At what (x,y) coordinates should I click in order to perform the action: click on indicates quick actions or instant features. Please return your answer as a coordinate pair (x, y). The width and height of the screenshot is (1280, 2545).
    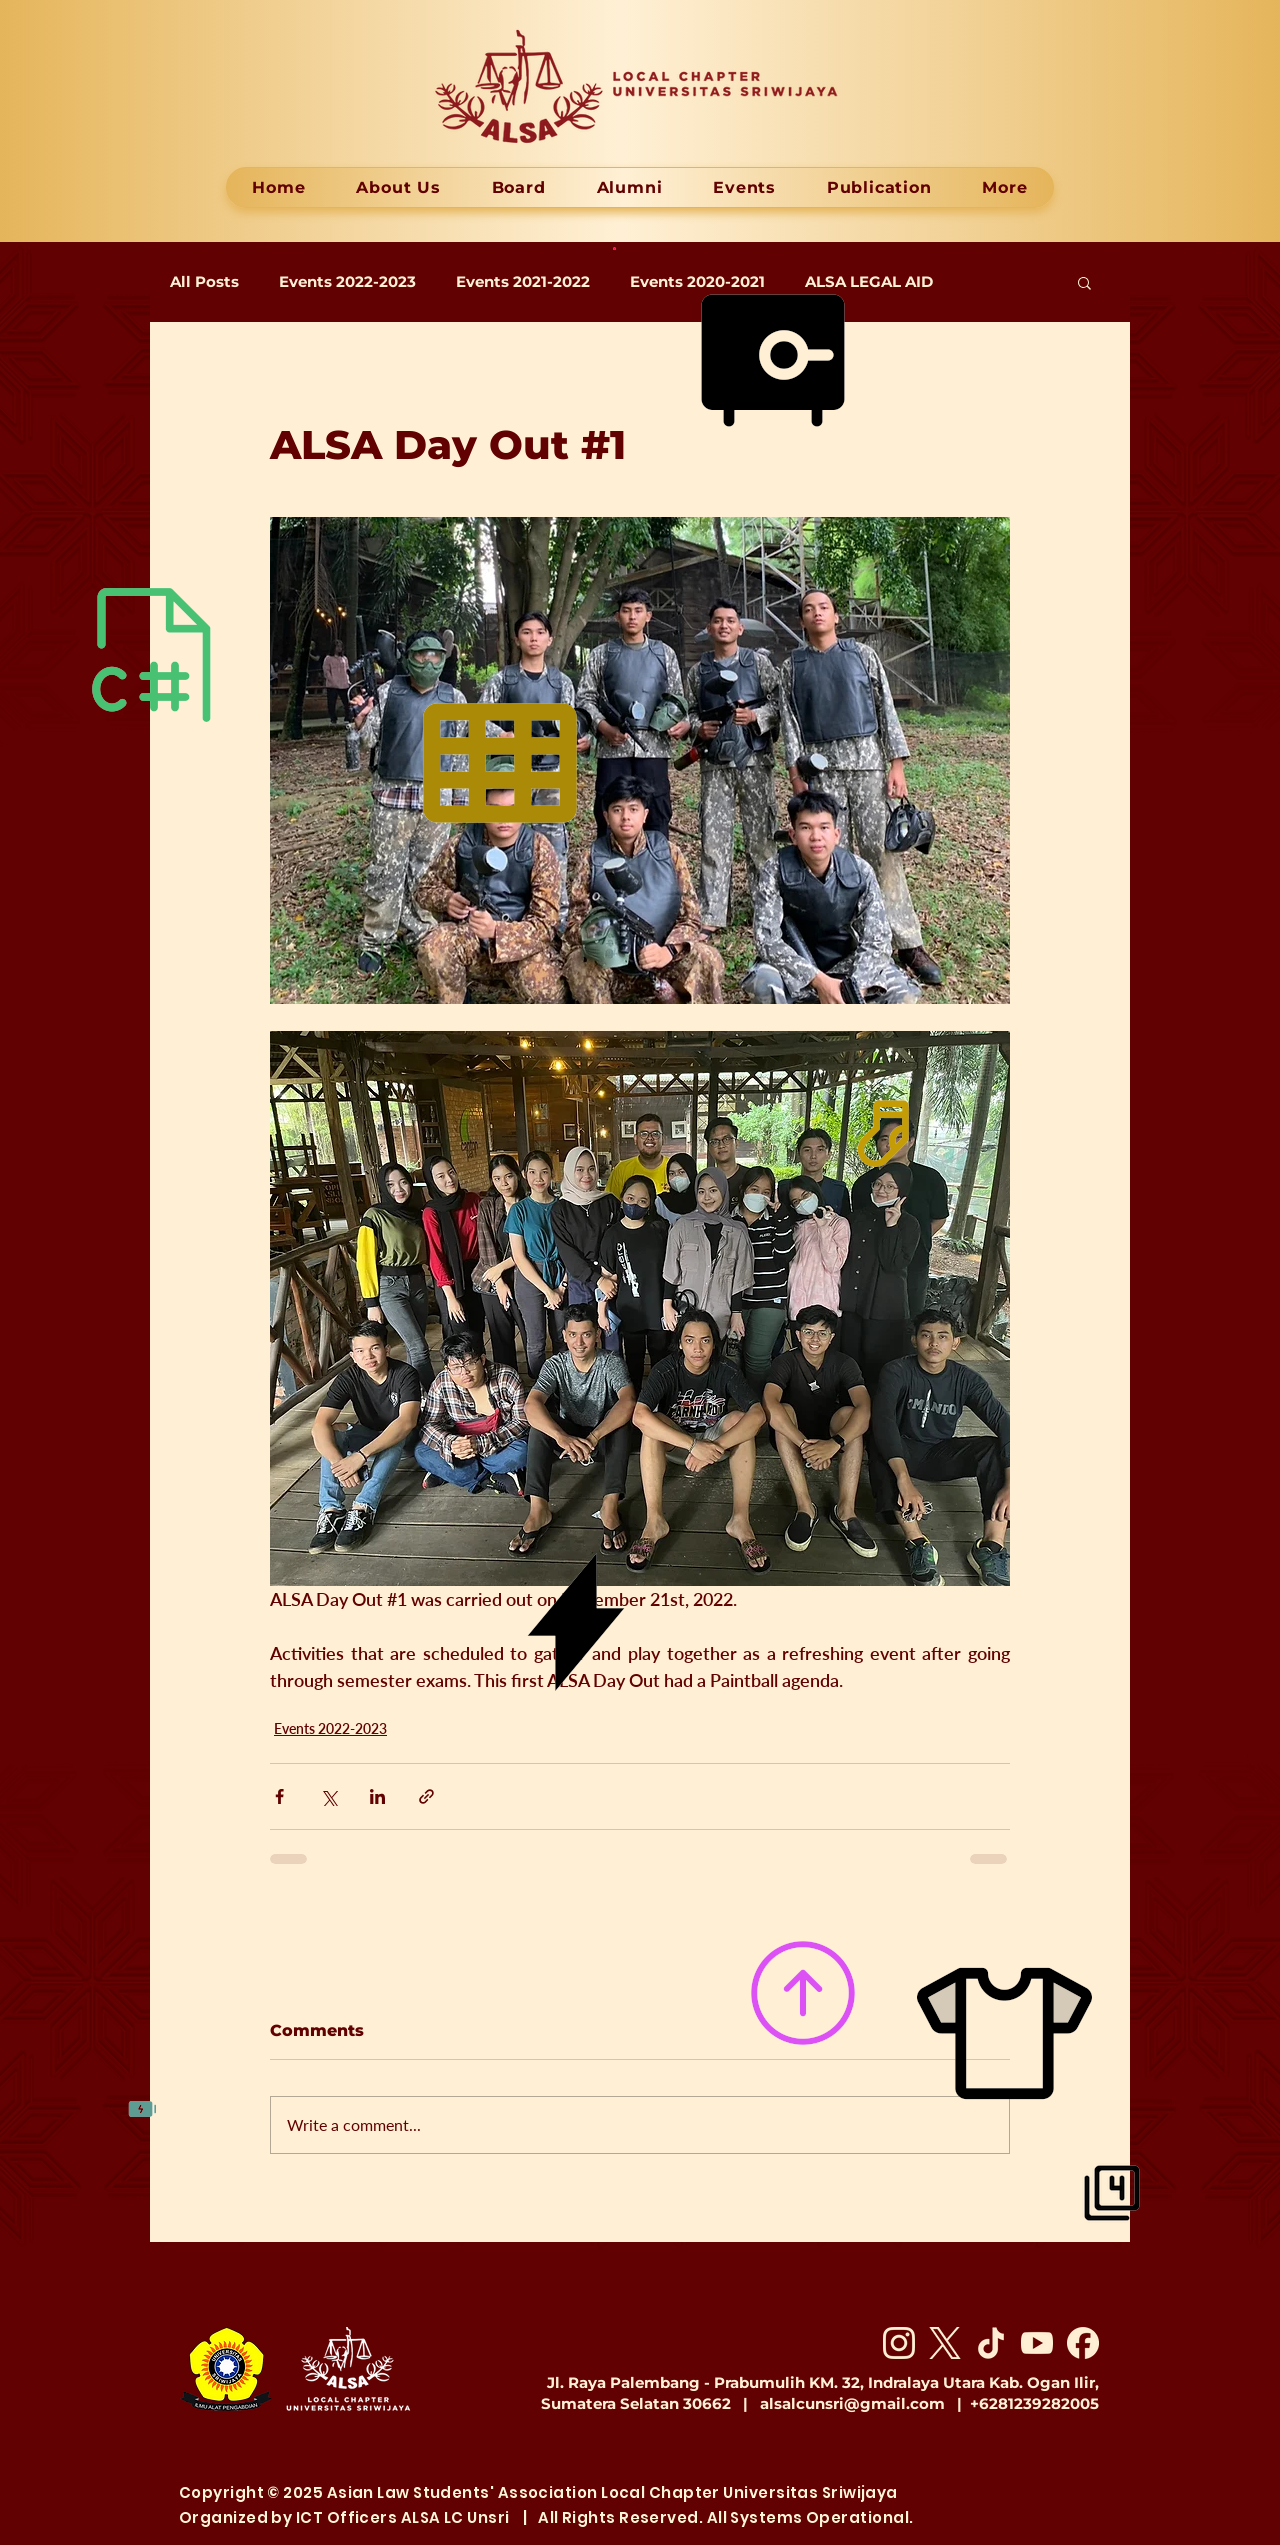
    Looking at the image, I should click on (576, 1622).